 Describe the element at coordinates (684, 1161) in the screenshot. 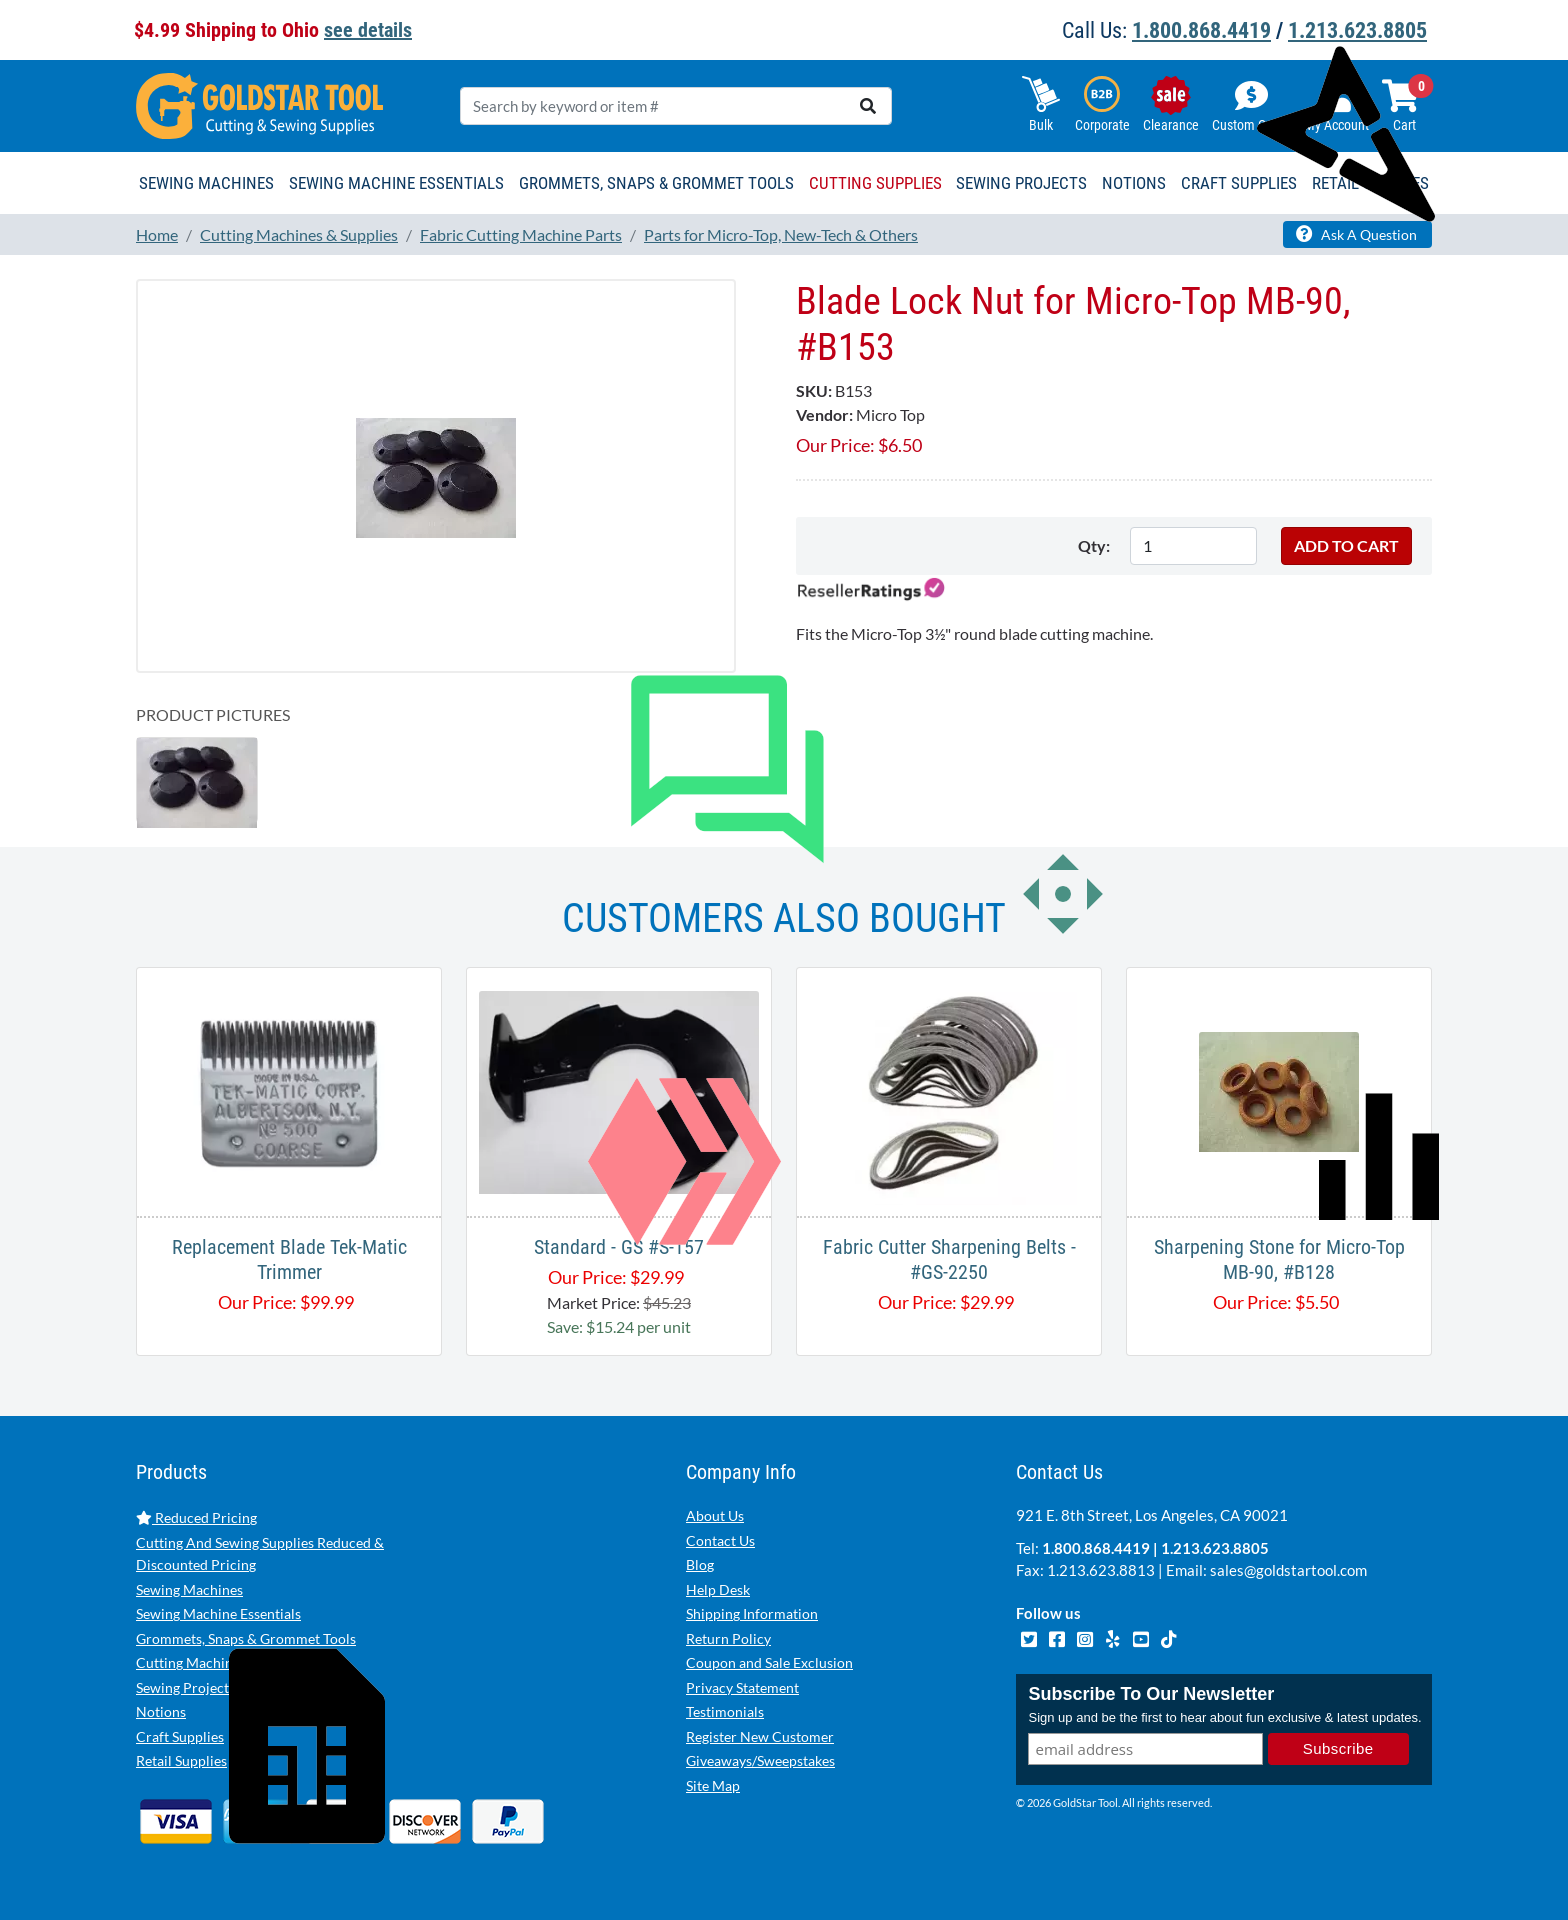

I see `hive blockchain logo` at that location.